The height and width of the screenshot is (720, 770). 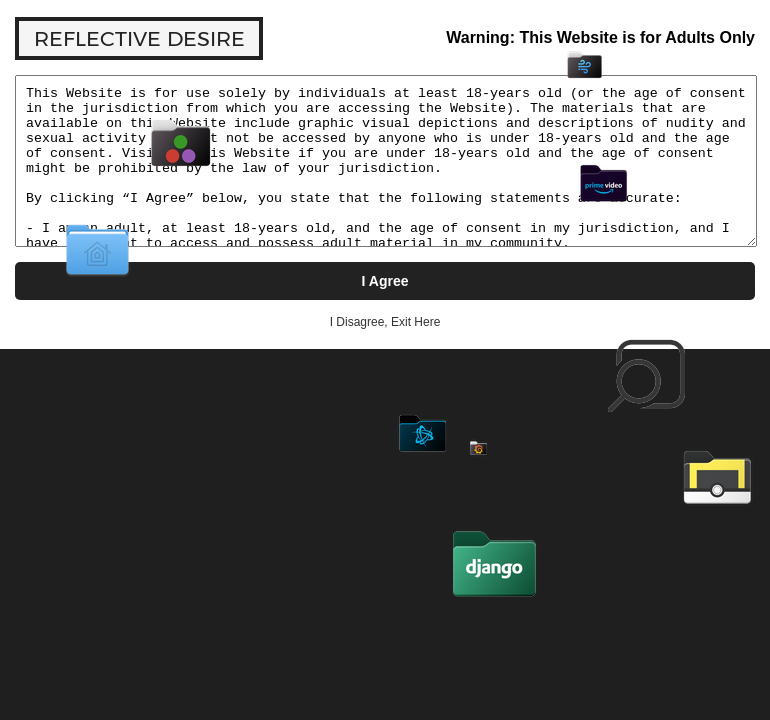 What do you see at coordinates (97, 249) in the screenshot?
I see `open HomeKit accessories and settings folder` at bounding box center [97, 249].